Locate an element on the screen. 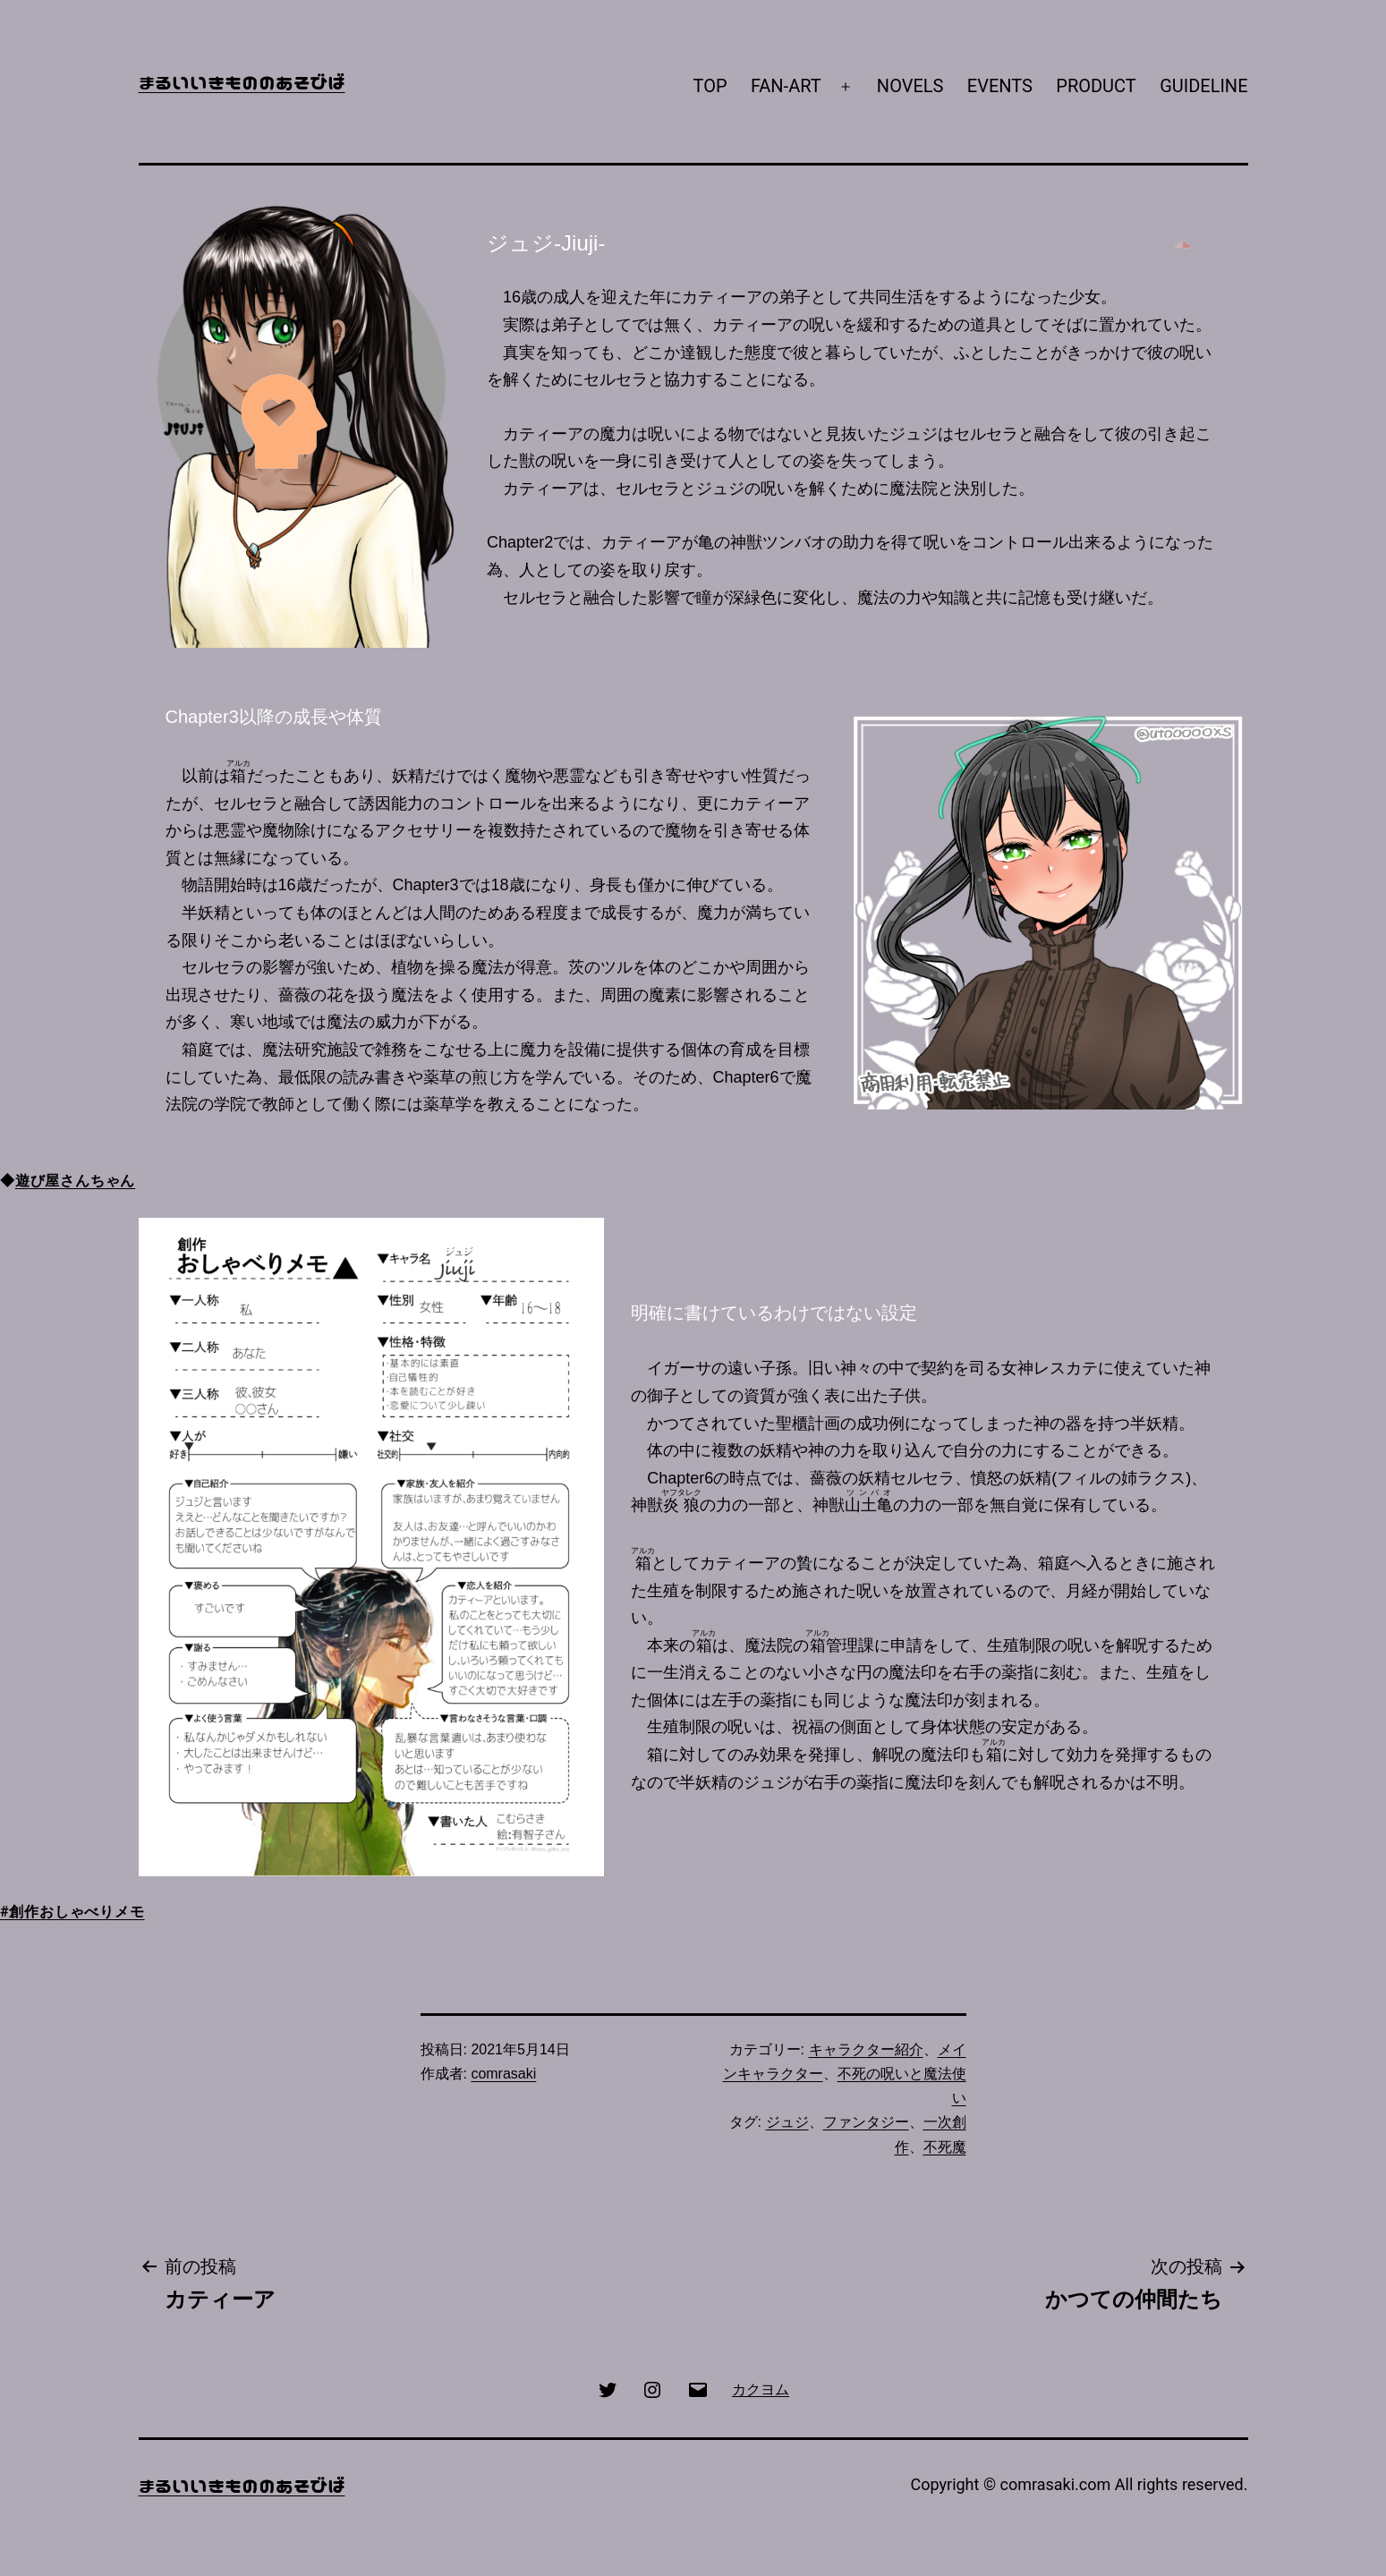 The height and width of the screenshot is (2576, 1386). access mental health resources is located at coordinates (284, 421).